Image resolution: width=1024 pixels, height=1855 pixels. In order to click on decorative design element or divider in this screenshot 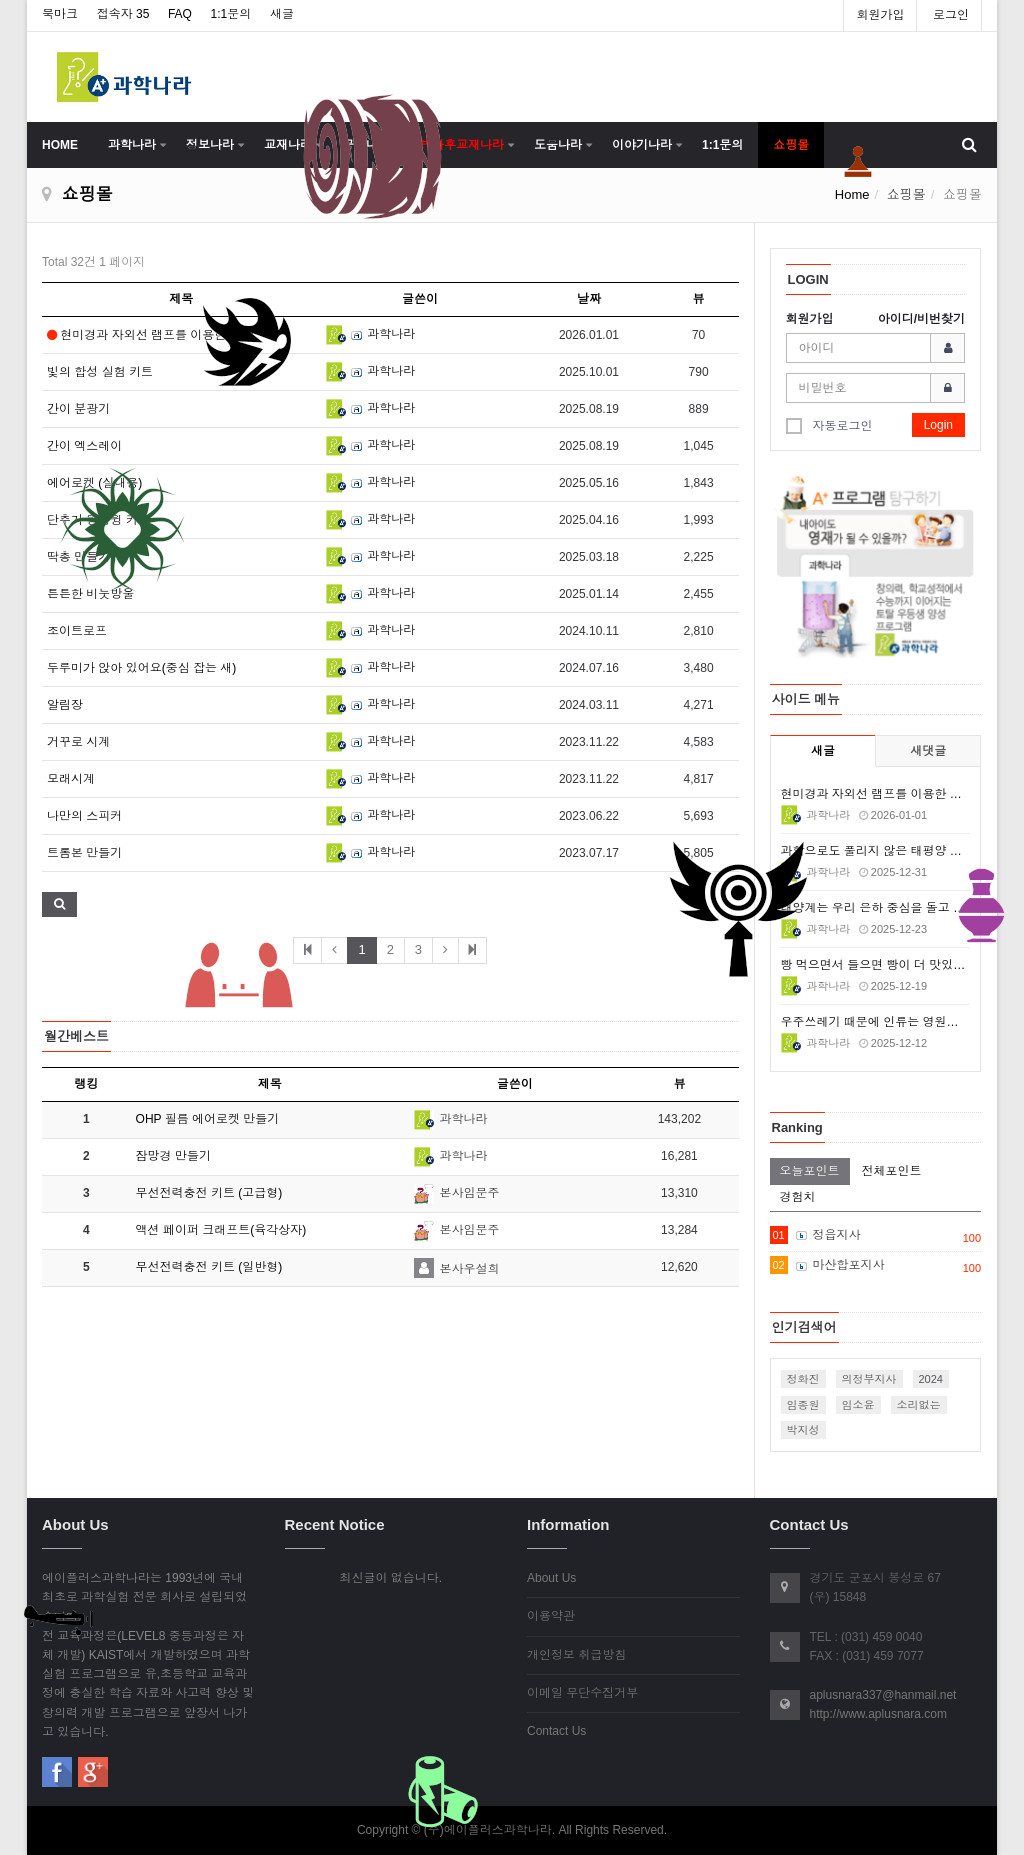, I will do `click(122, 529)`.